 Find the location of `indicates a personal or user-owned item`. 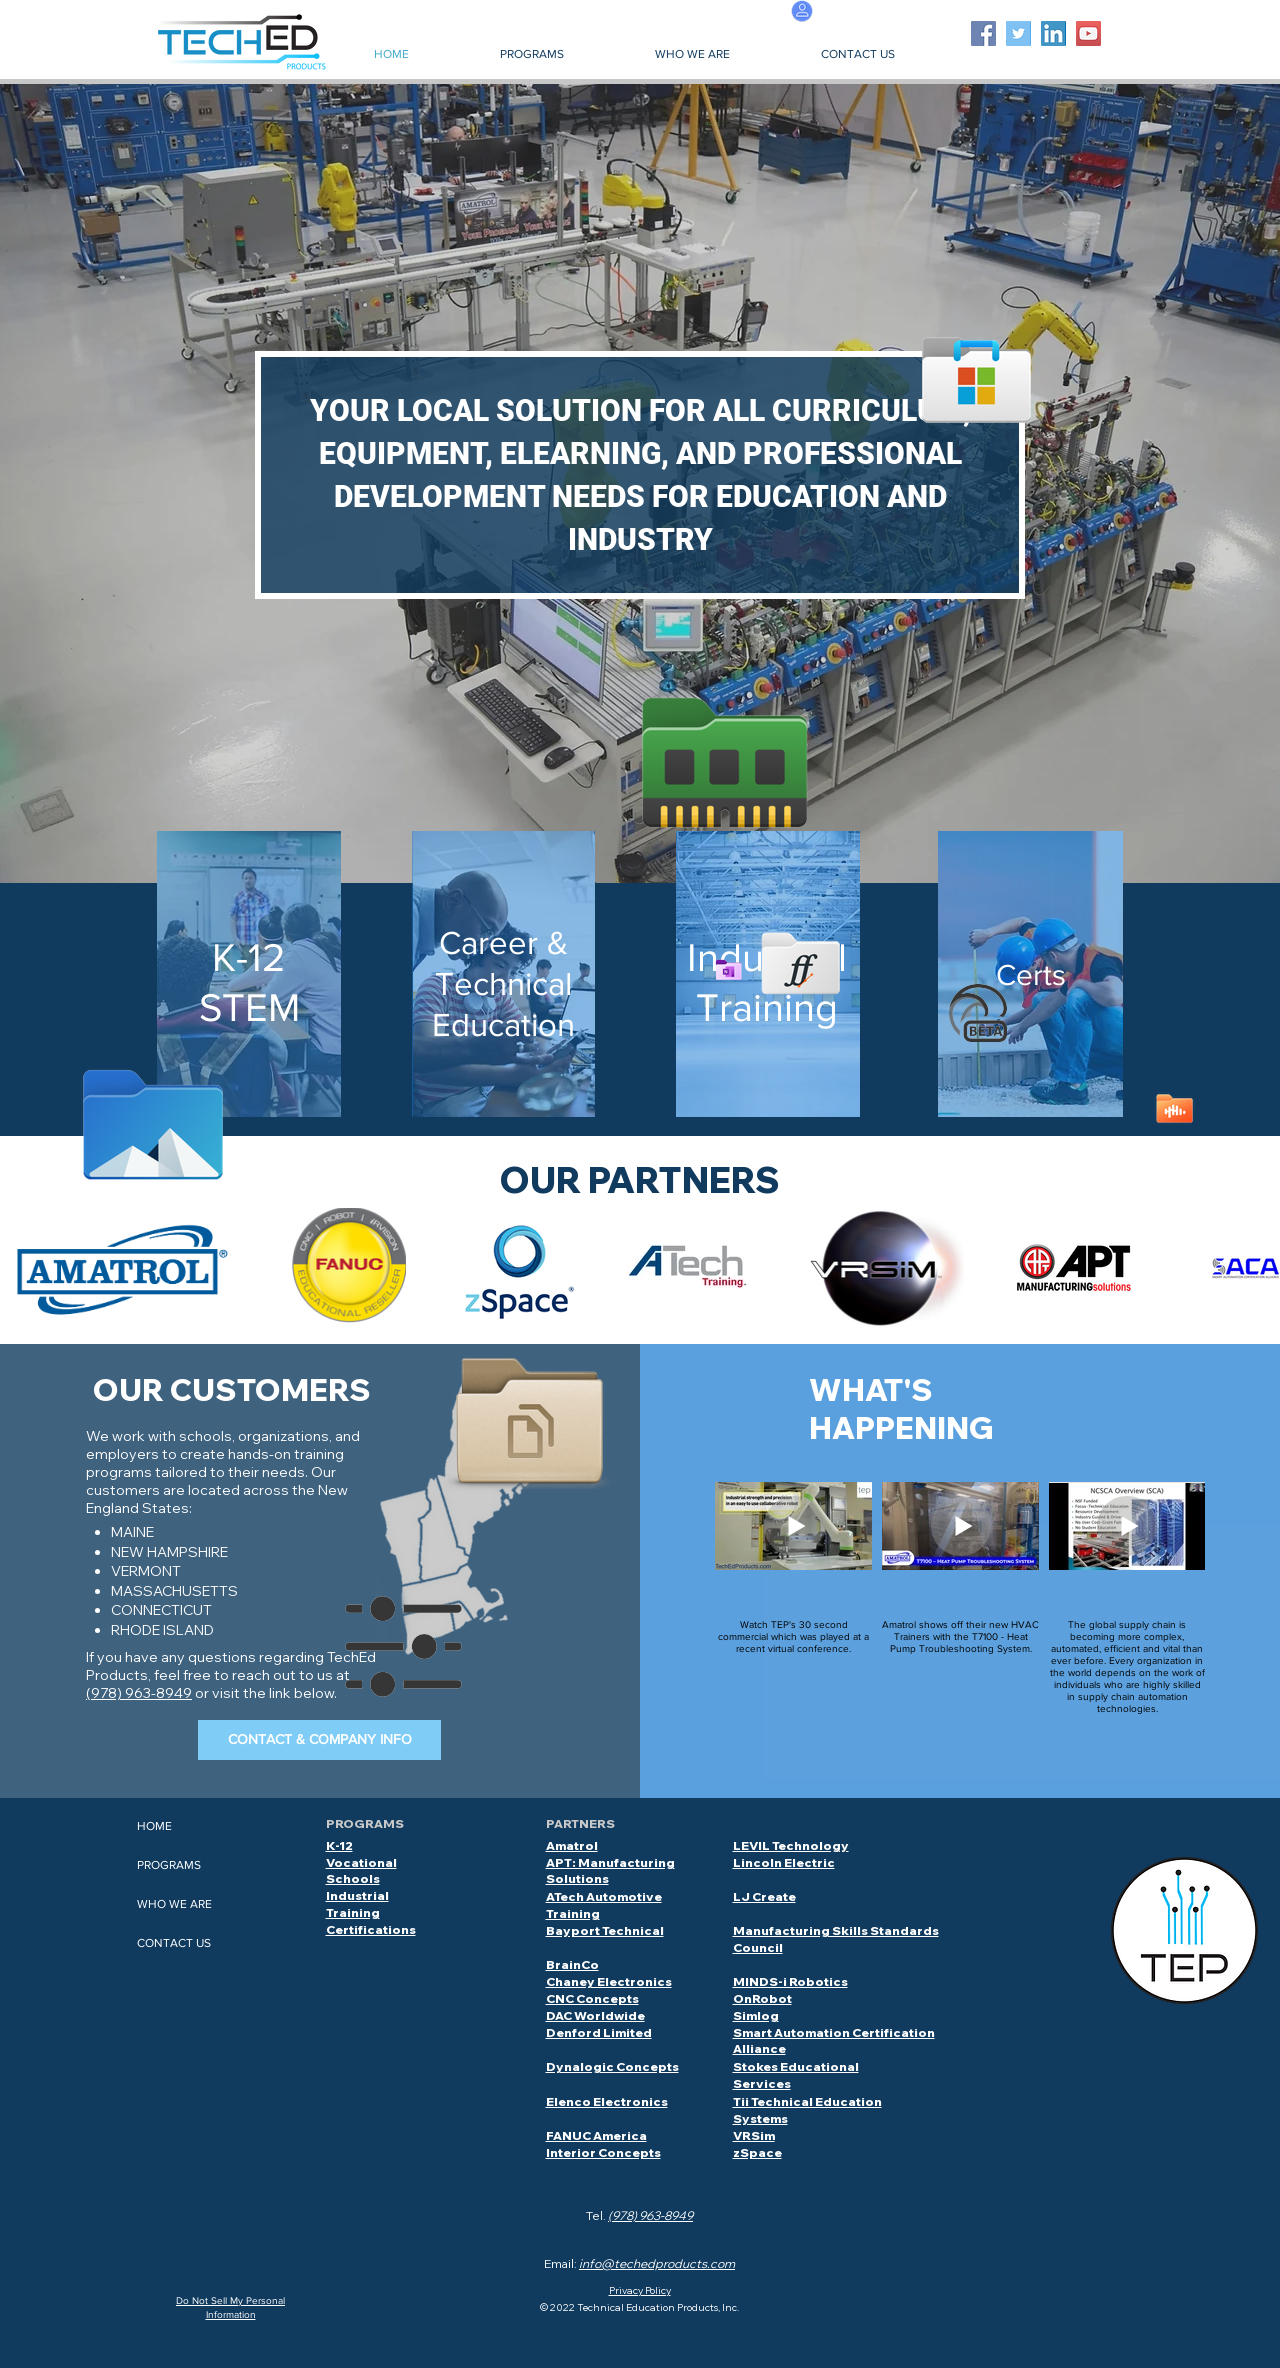

indicates a personal or user-owned item is located at coordinates (802, 11).